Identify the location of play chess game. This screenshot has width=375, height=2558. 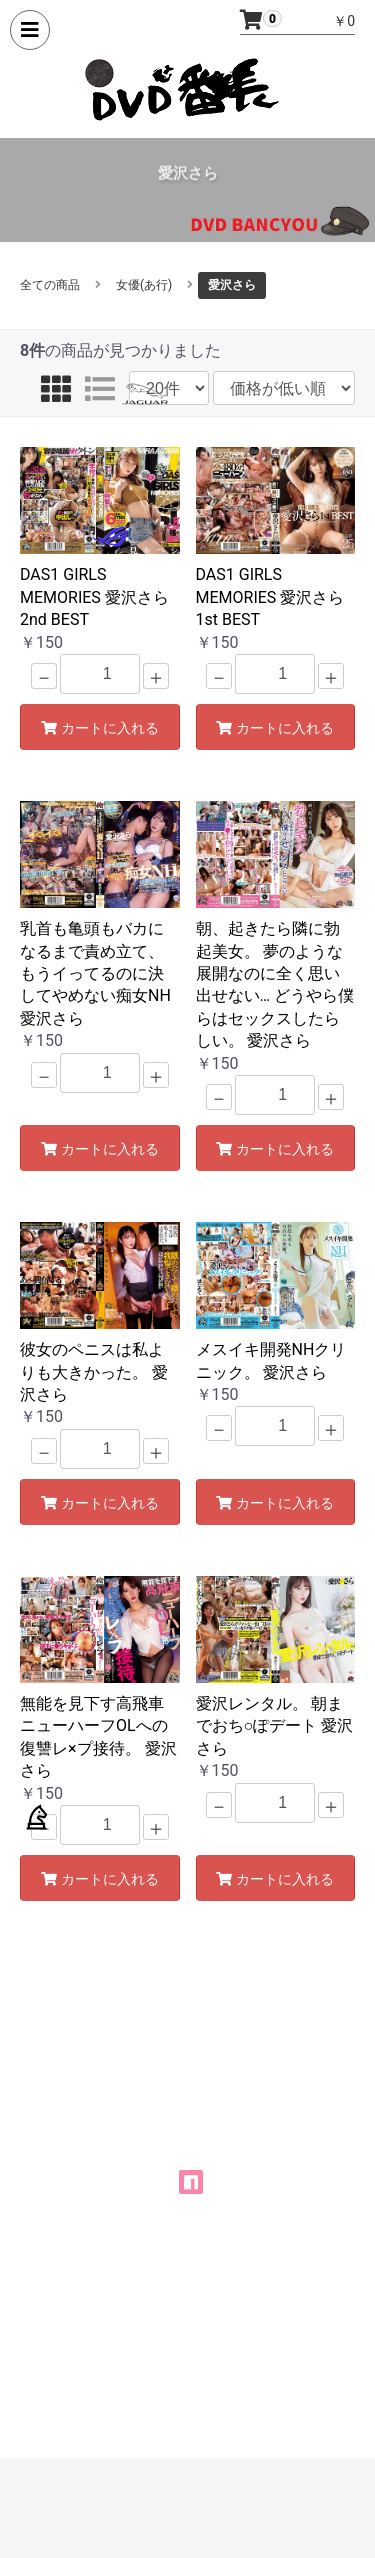
(37, 1818).